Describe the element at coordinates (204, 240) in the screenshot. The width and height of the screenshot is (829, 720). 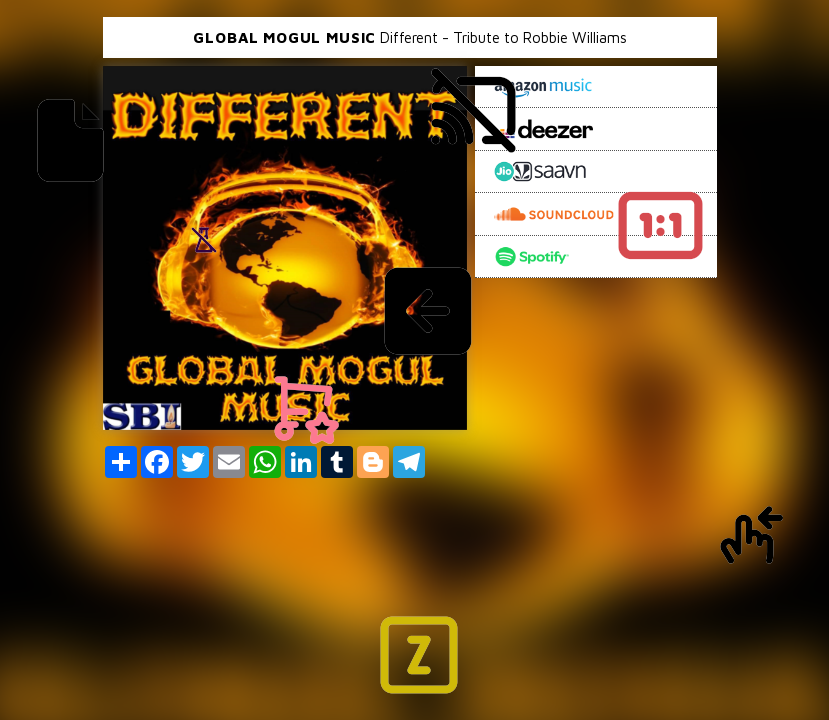
I see `disable experimental features` at that location.